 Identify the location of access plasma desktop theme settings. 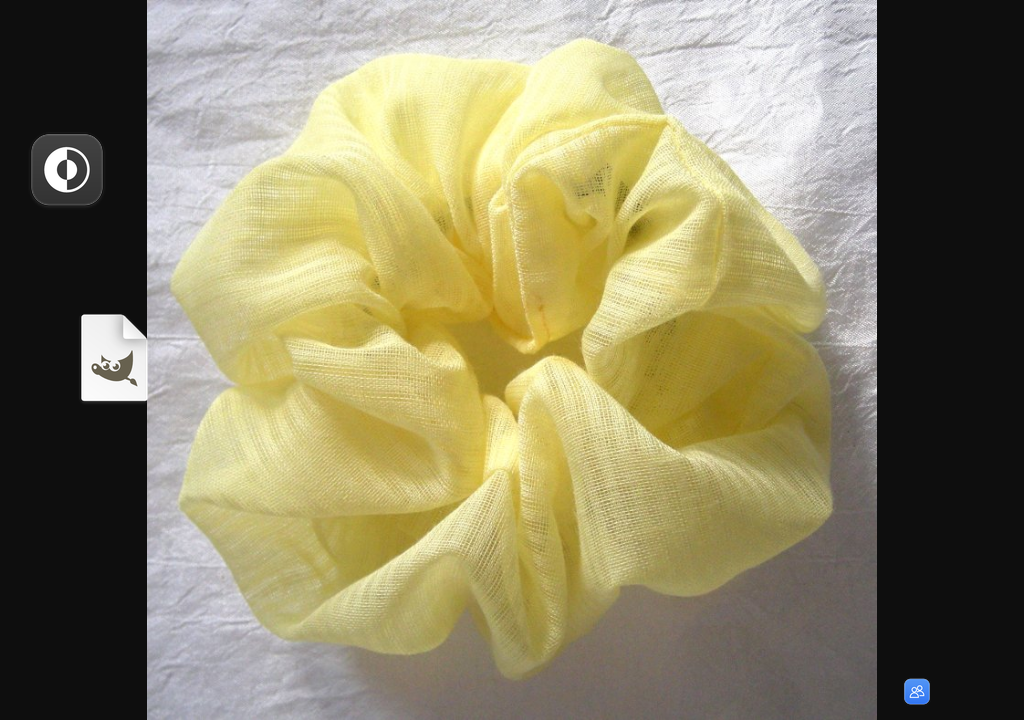
(67, 171).